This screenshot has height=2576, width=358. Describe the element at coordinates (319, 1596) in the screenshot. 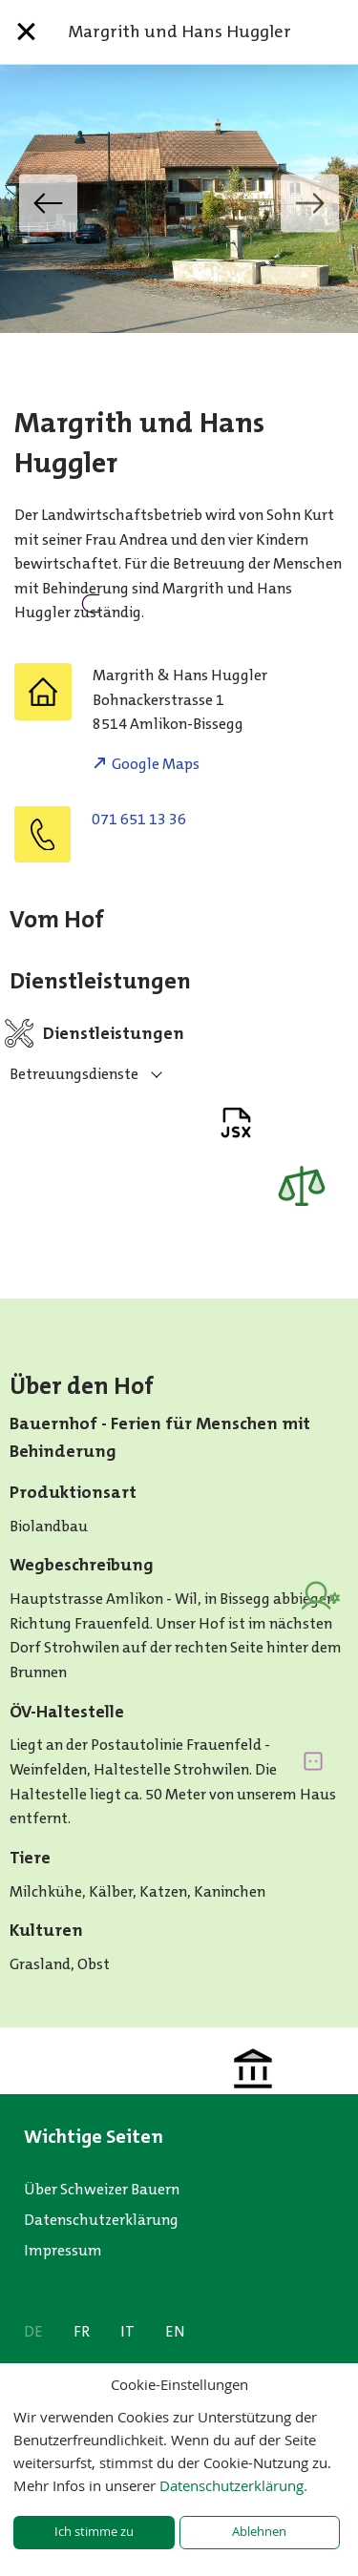

I see `access user settings` at that location.